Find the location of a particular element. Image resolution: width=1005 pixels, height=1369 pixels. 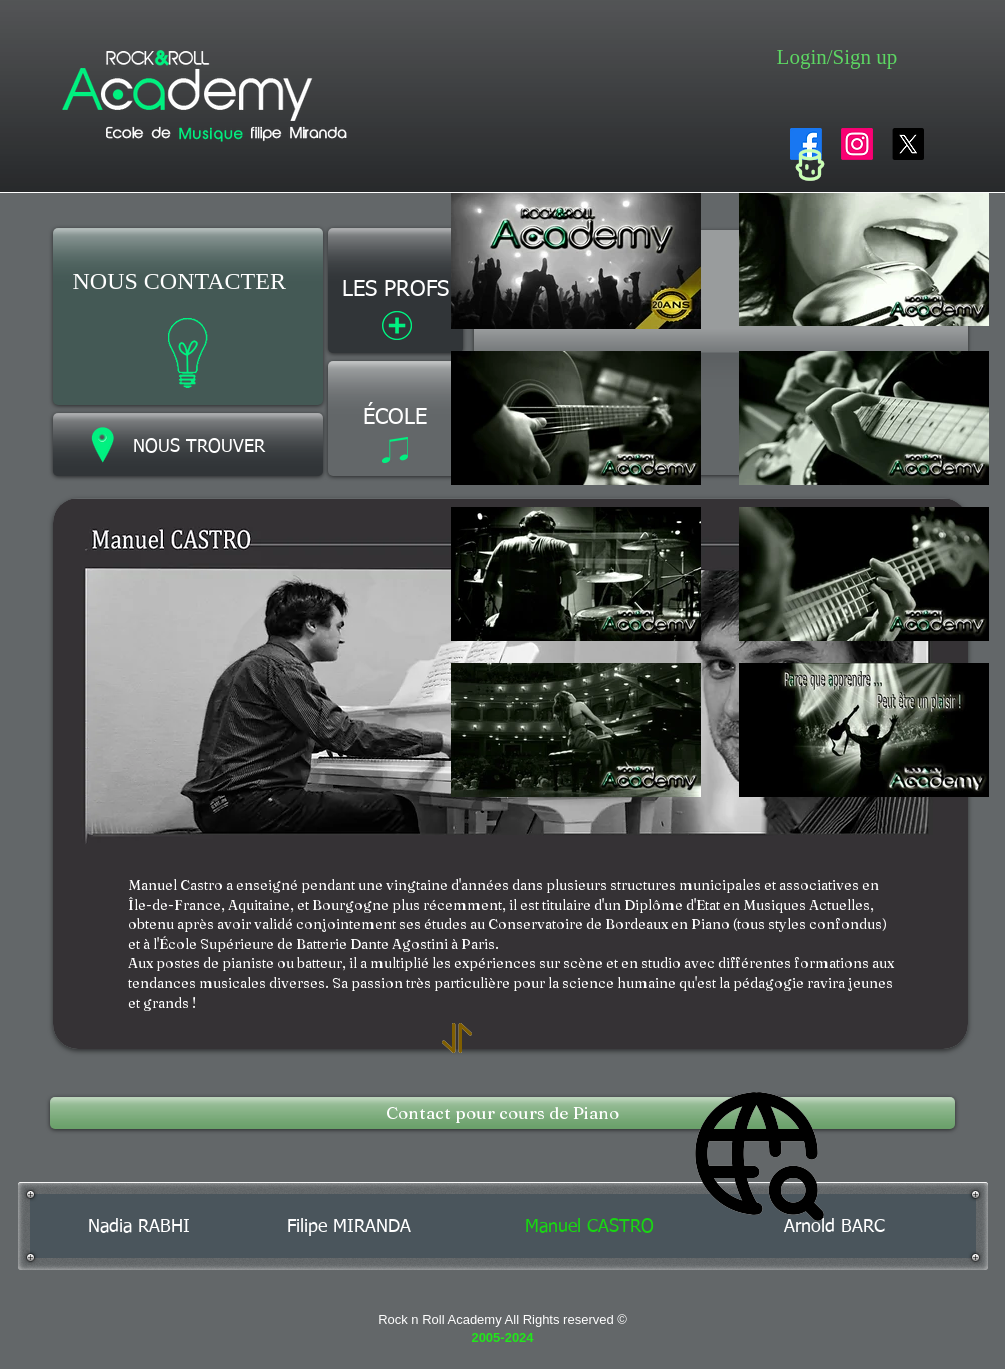

search the web or browse the internet is located at coordinates (756, 1153).